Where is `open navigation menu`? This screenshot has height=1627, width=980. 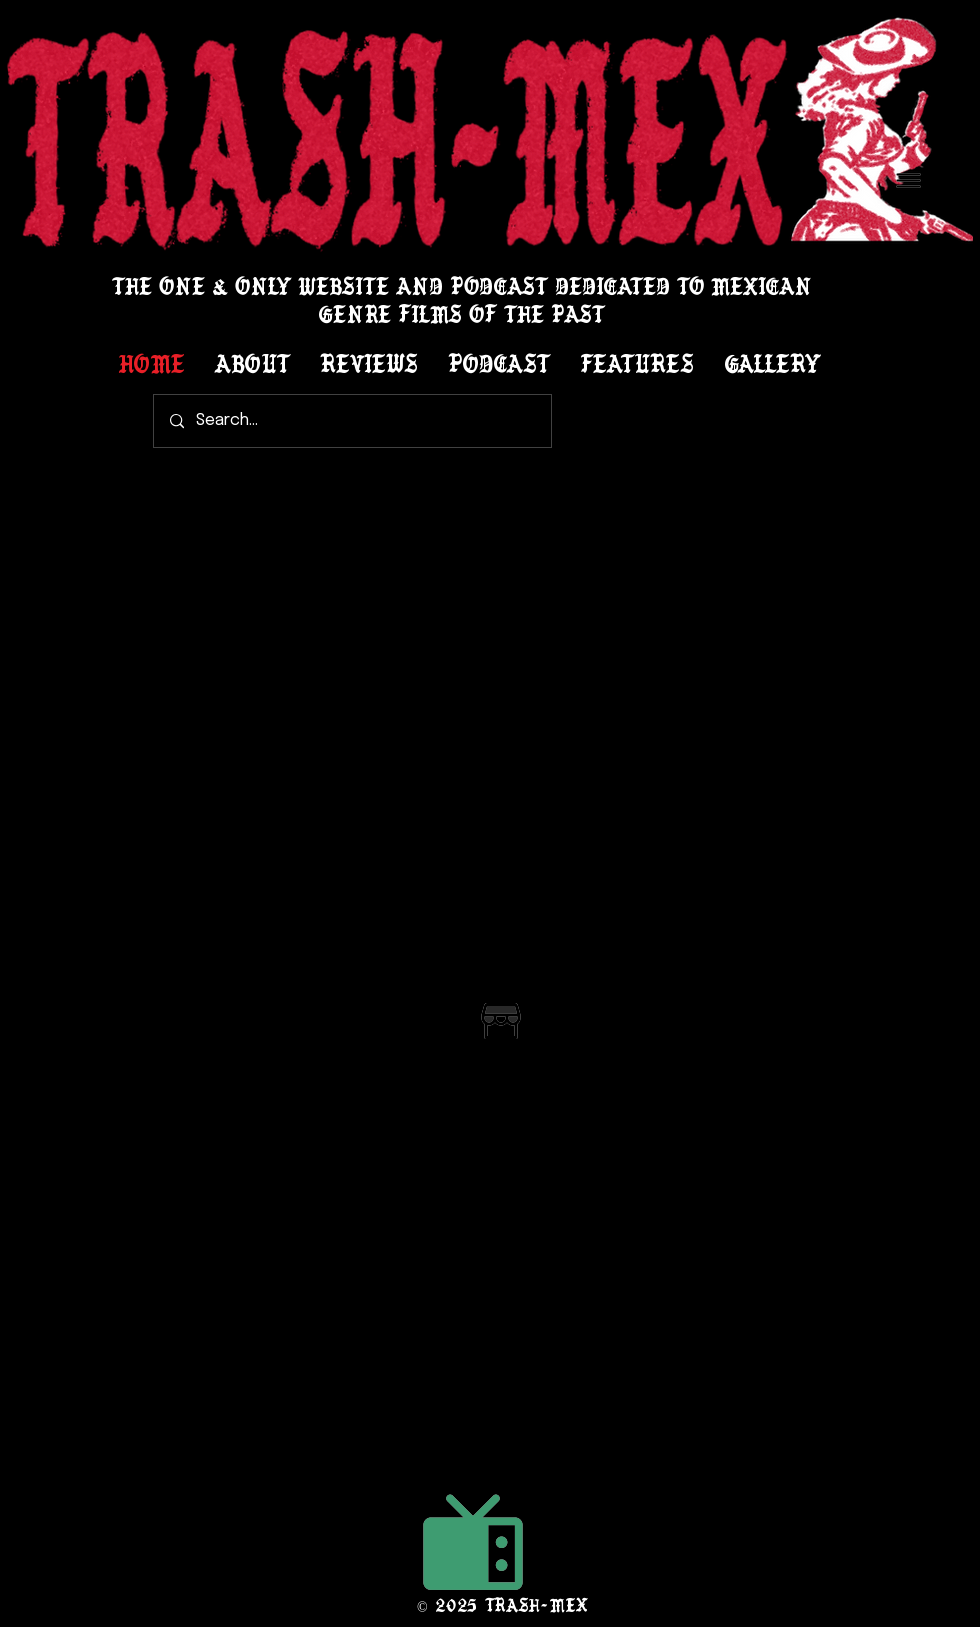
open navigation menu is located at coordinates (908, 180).